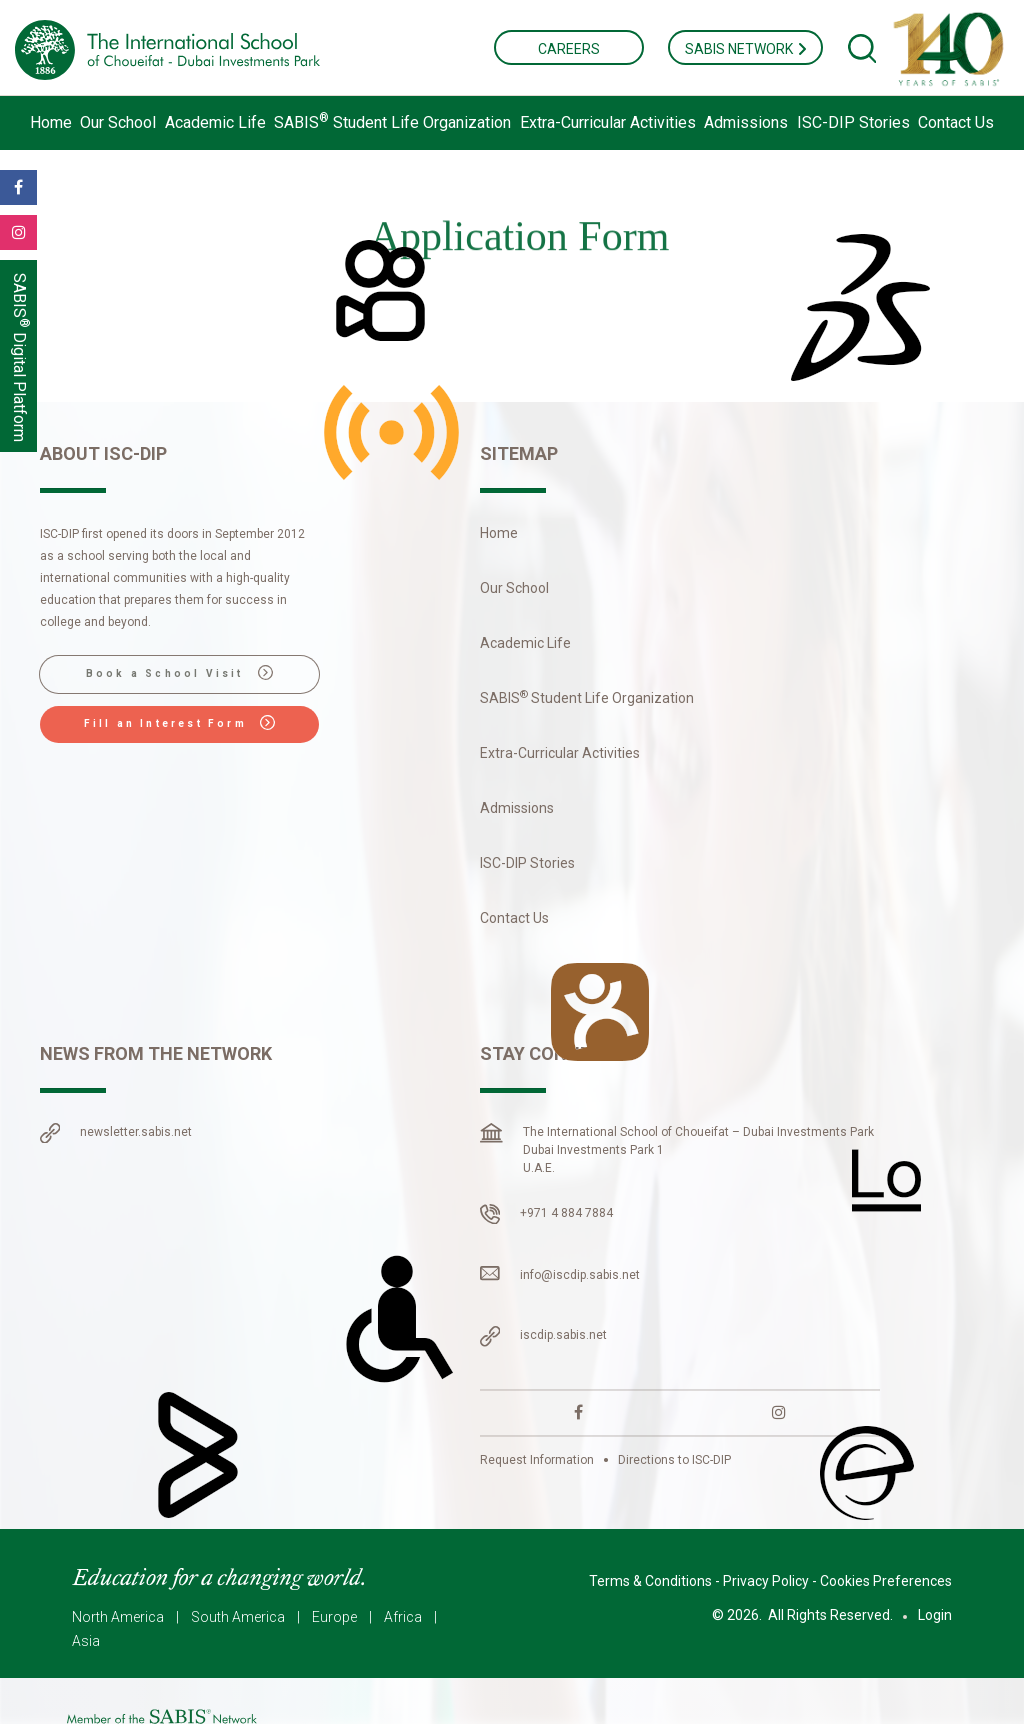  I want to click on open the Kuaishou app, so click(380, 290).